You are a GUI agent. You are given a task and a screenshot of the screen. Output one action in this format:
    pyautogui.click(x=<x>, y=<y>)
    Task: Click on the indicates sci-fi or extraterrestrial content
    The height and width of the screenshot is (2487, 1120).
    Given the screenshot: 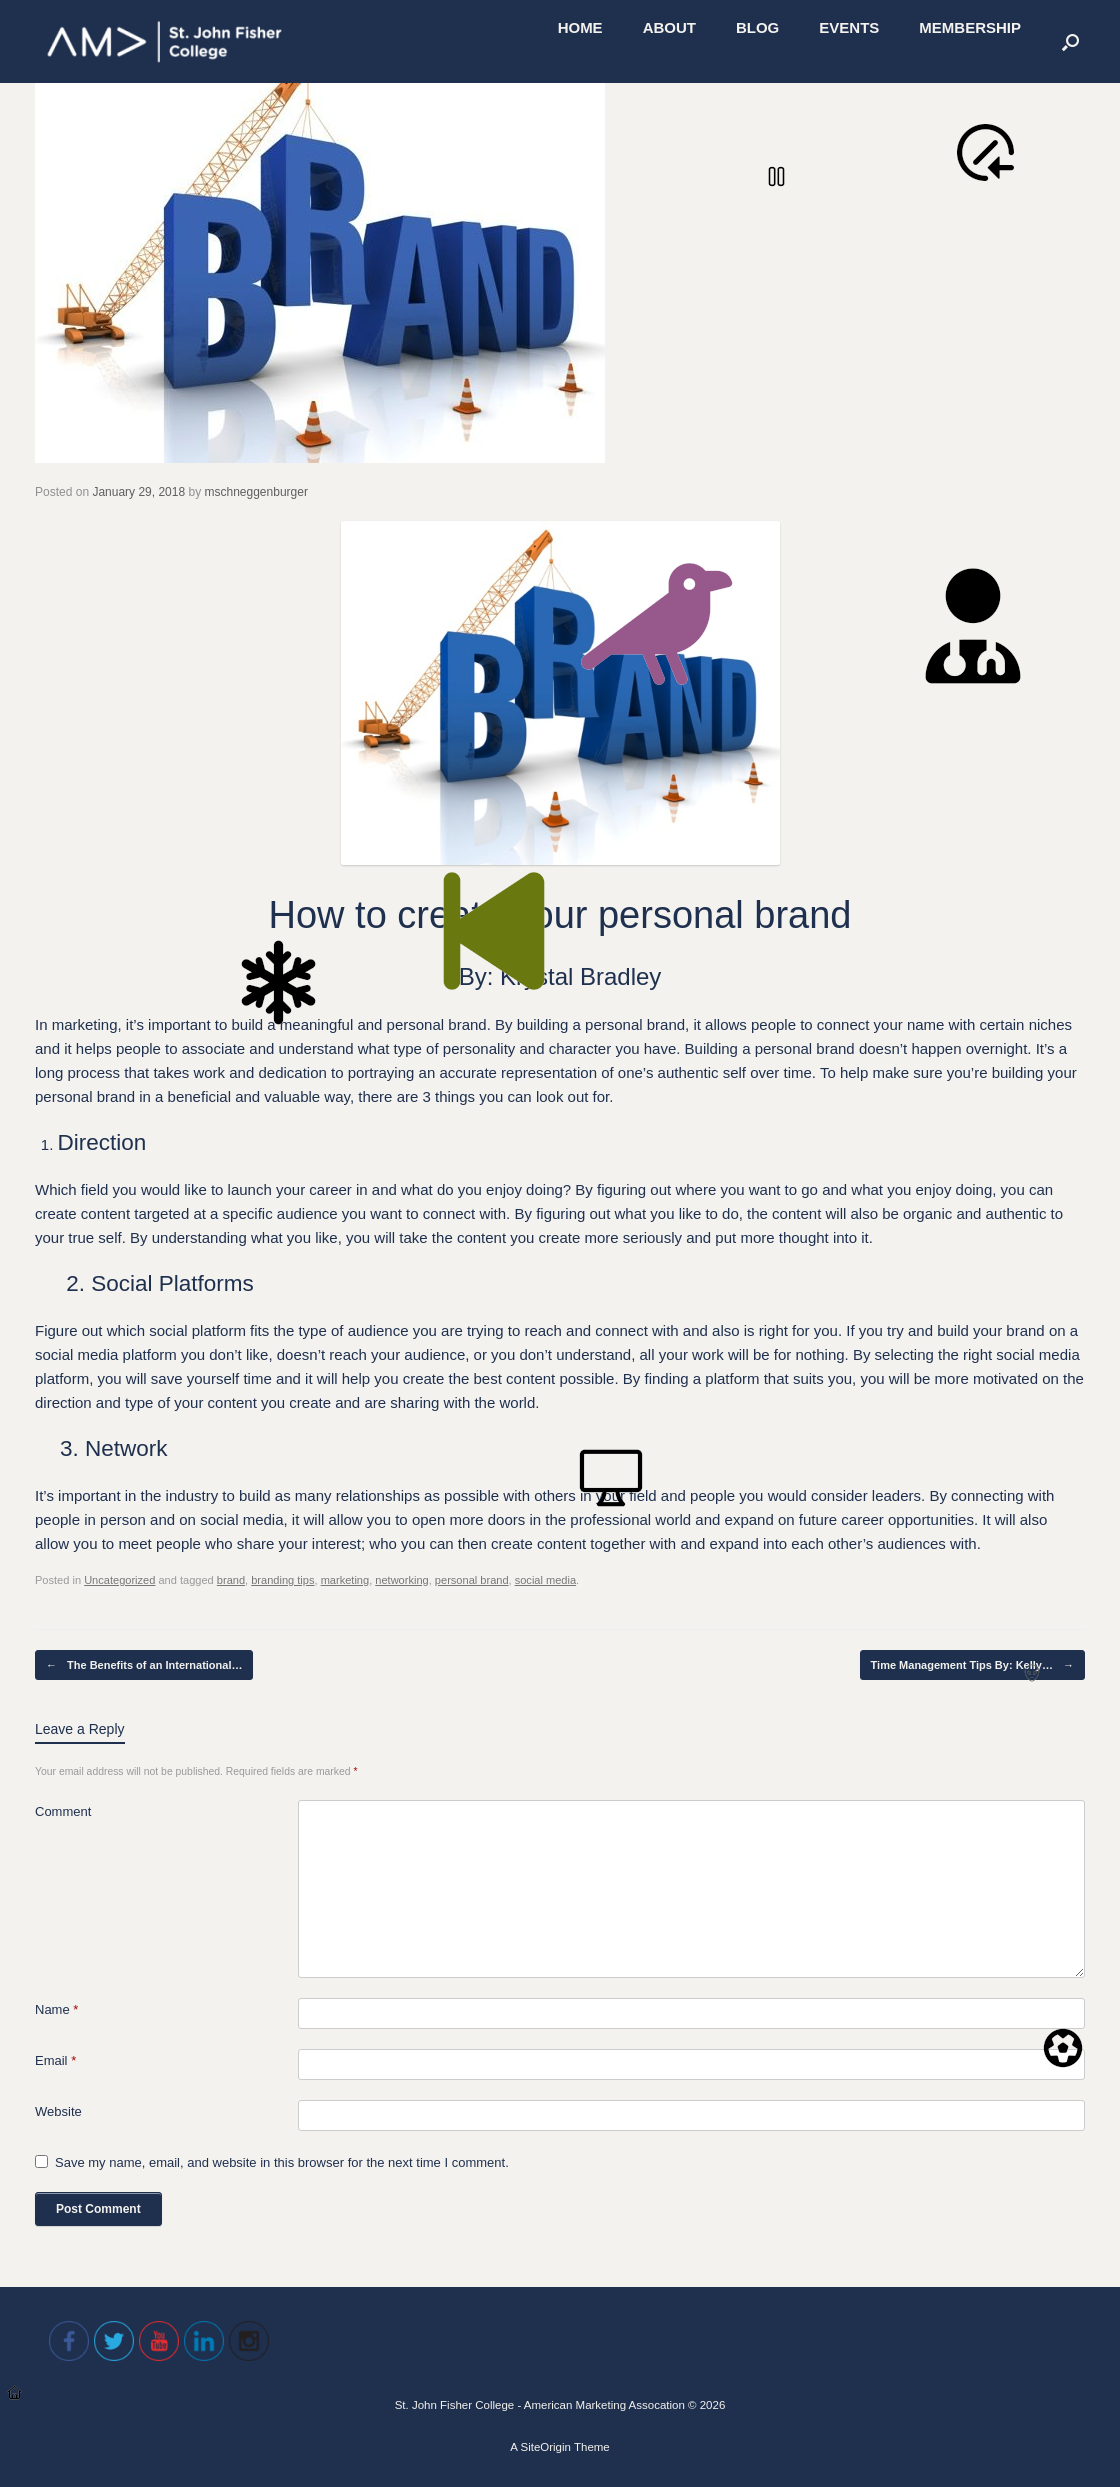 What is the action you would take?
    pyautogui.click(x=1032, y=1673)
    